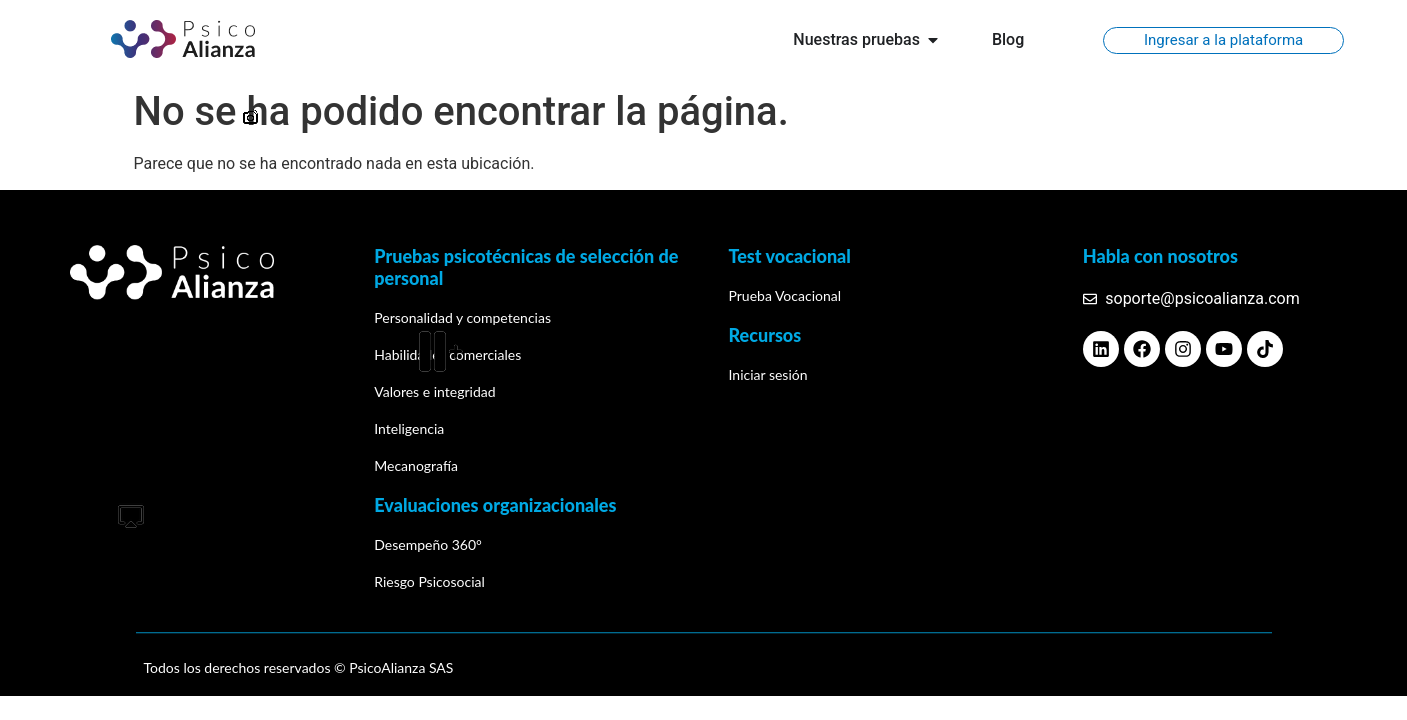 The image size is (1407, 720). I want to click on stream content to an external display, so click(131, 516).